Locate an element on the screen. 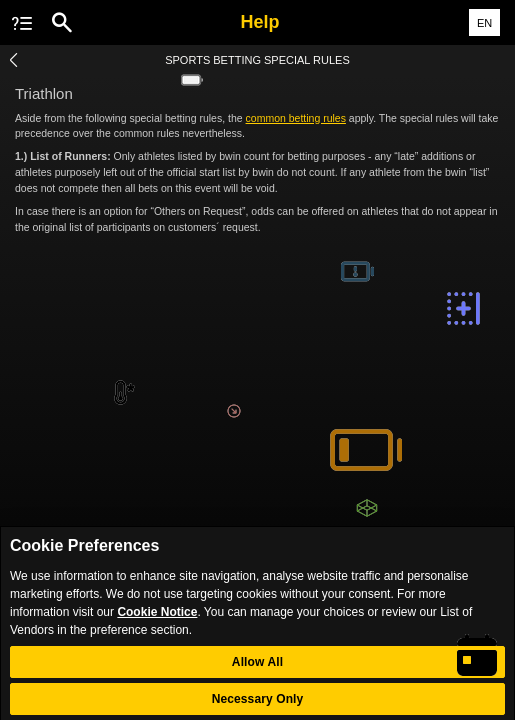 The width and height of the screenshot is (515, 720). indicates low battery status is located at coordinates (365, 450).